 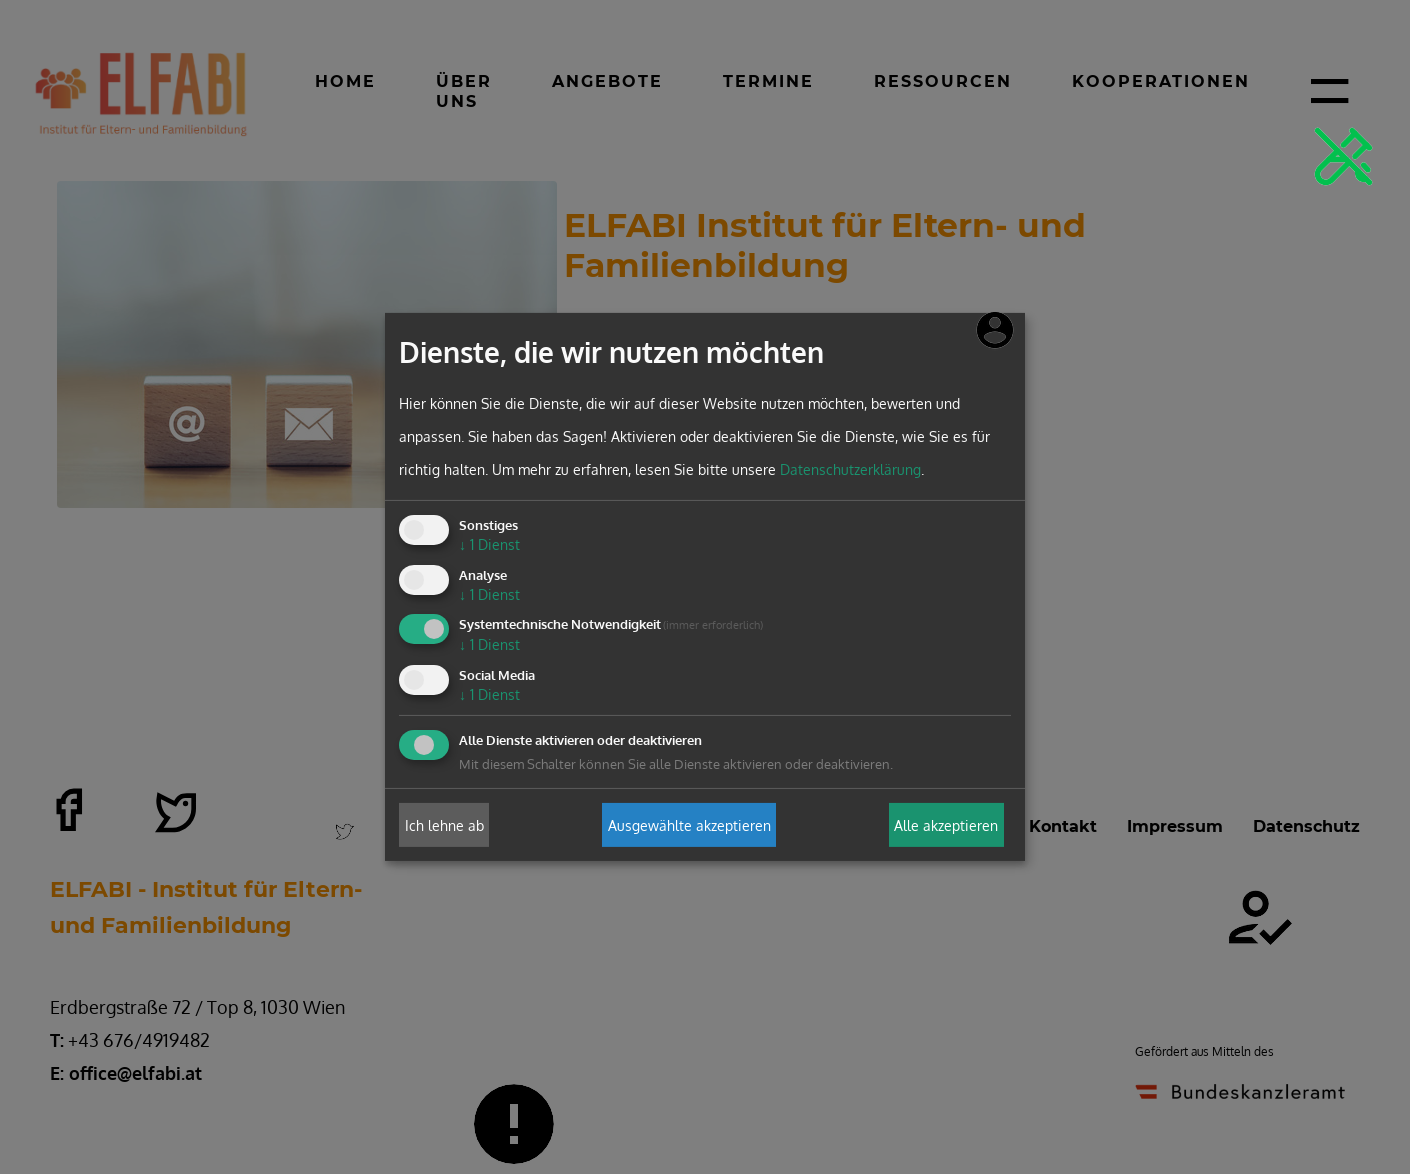 I want to click on access your profile or account settings, so click(x=995, y=330).